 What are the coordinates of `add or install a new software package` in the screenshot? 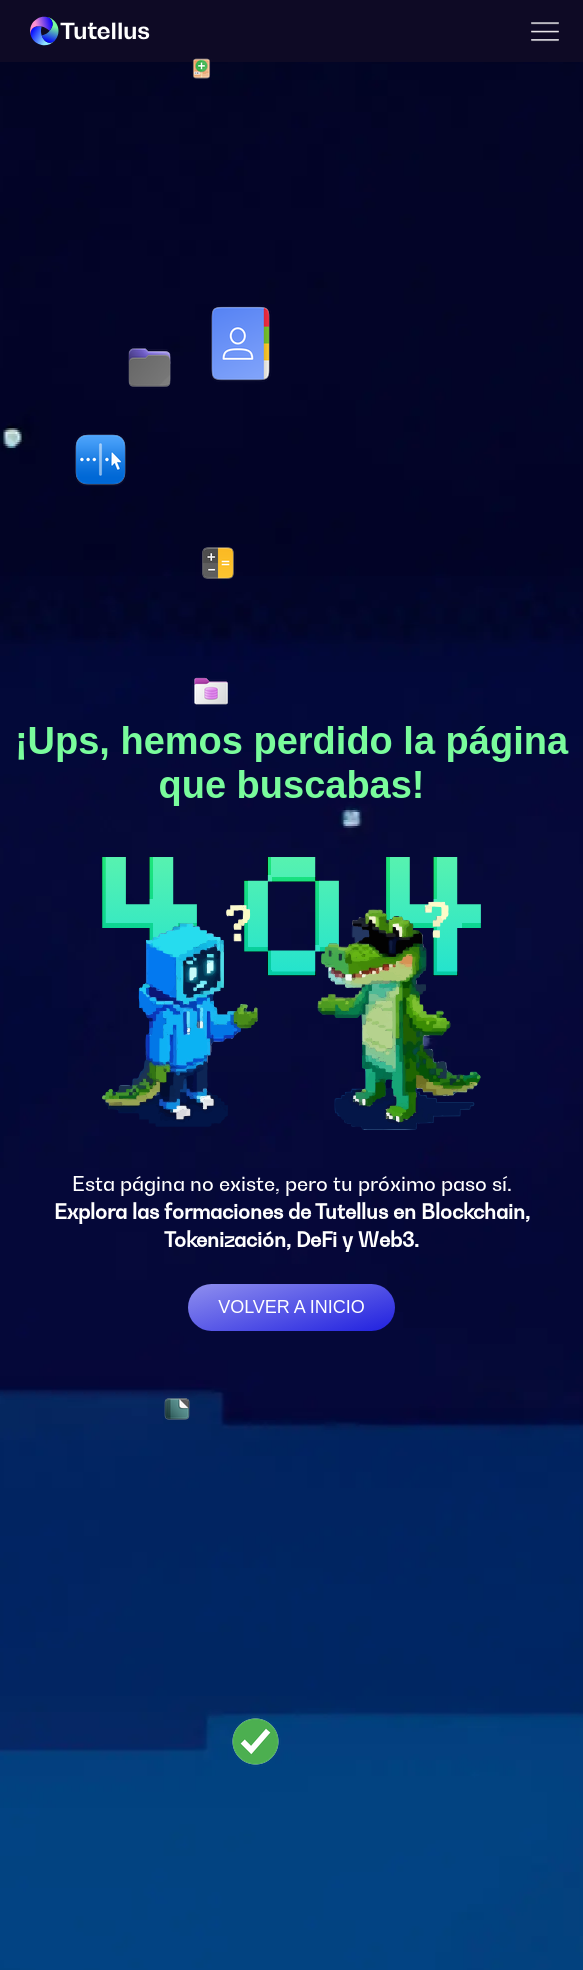 It's located at (201, 68).